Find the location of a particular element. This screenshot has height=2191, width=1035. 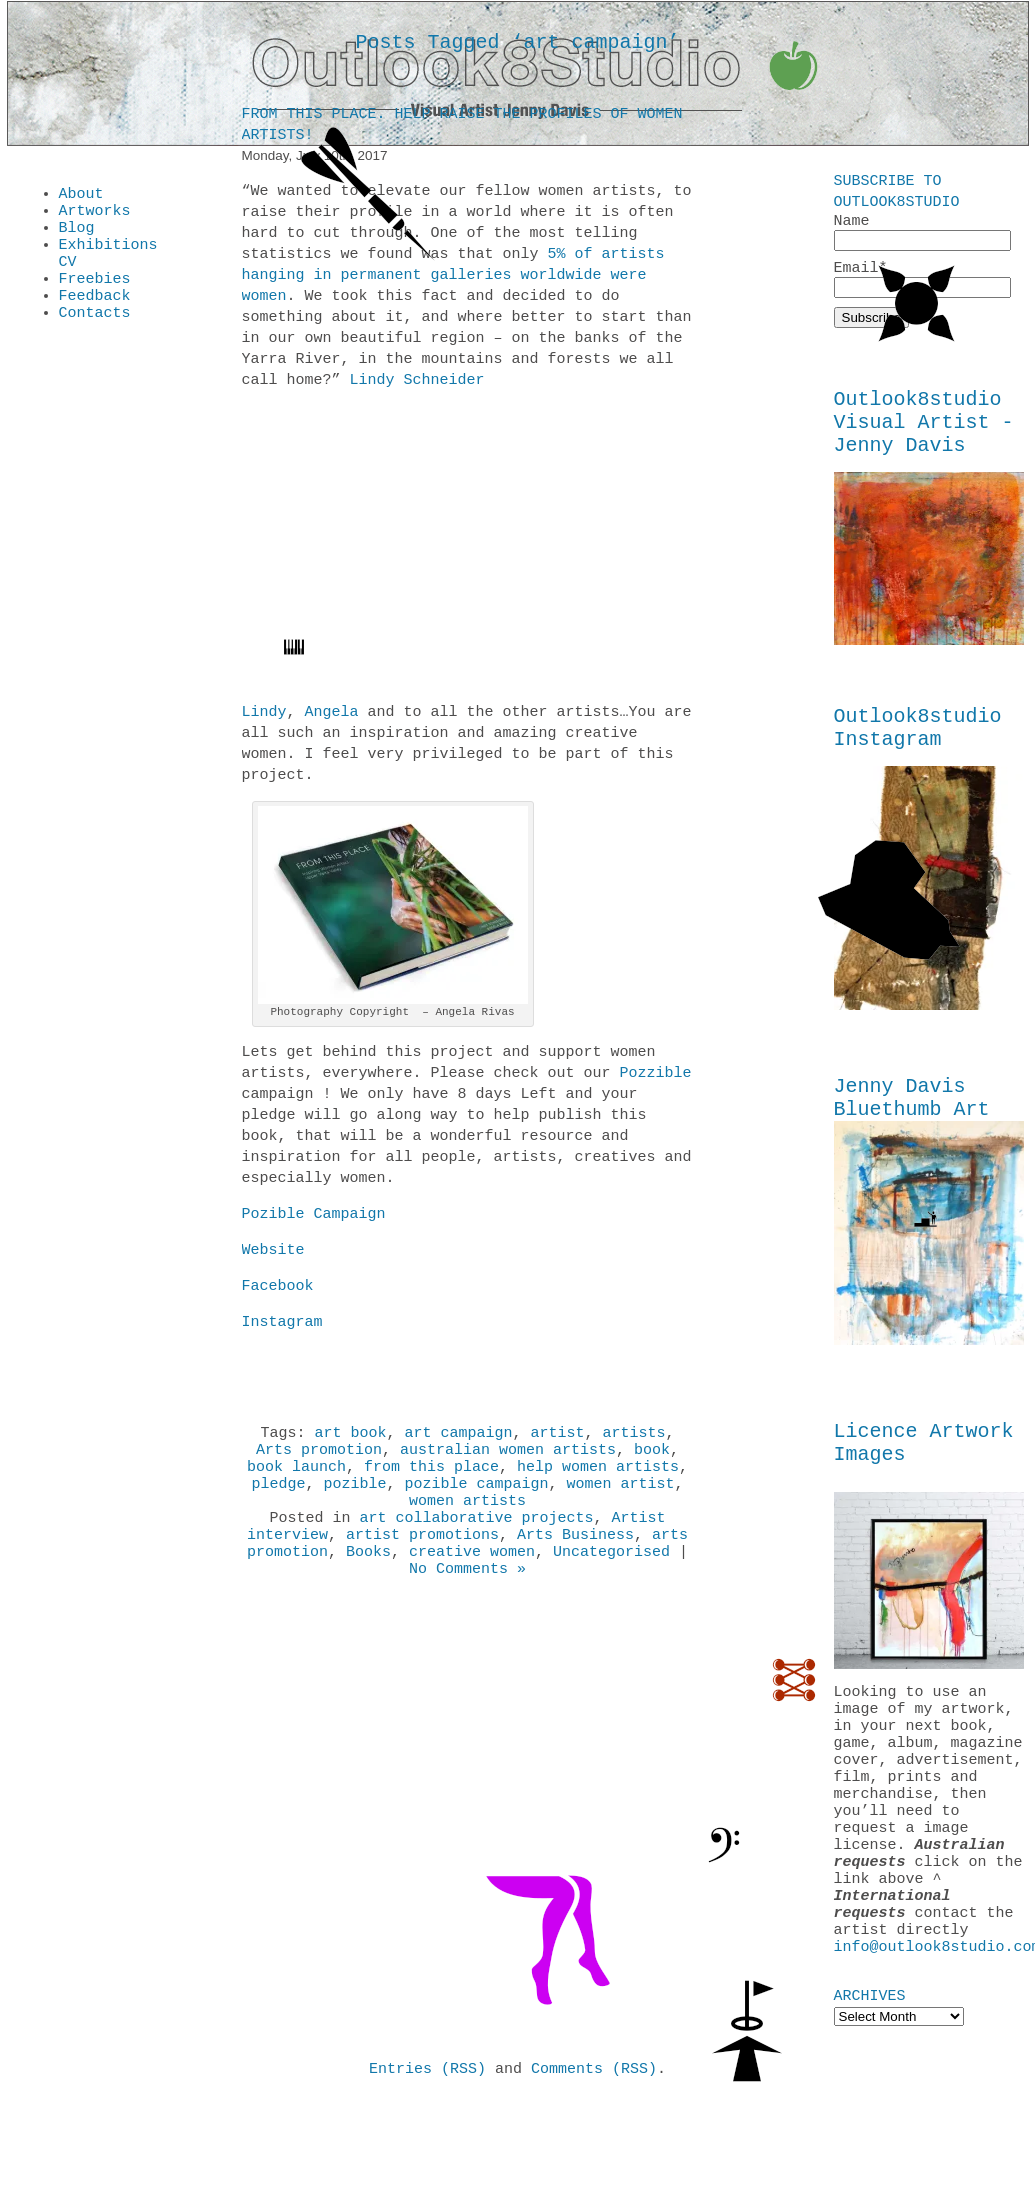

indicates bass clef or low-range musical notation is located at coordinates (724, 1845).